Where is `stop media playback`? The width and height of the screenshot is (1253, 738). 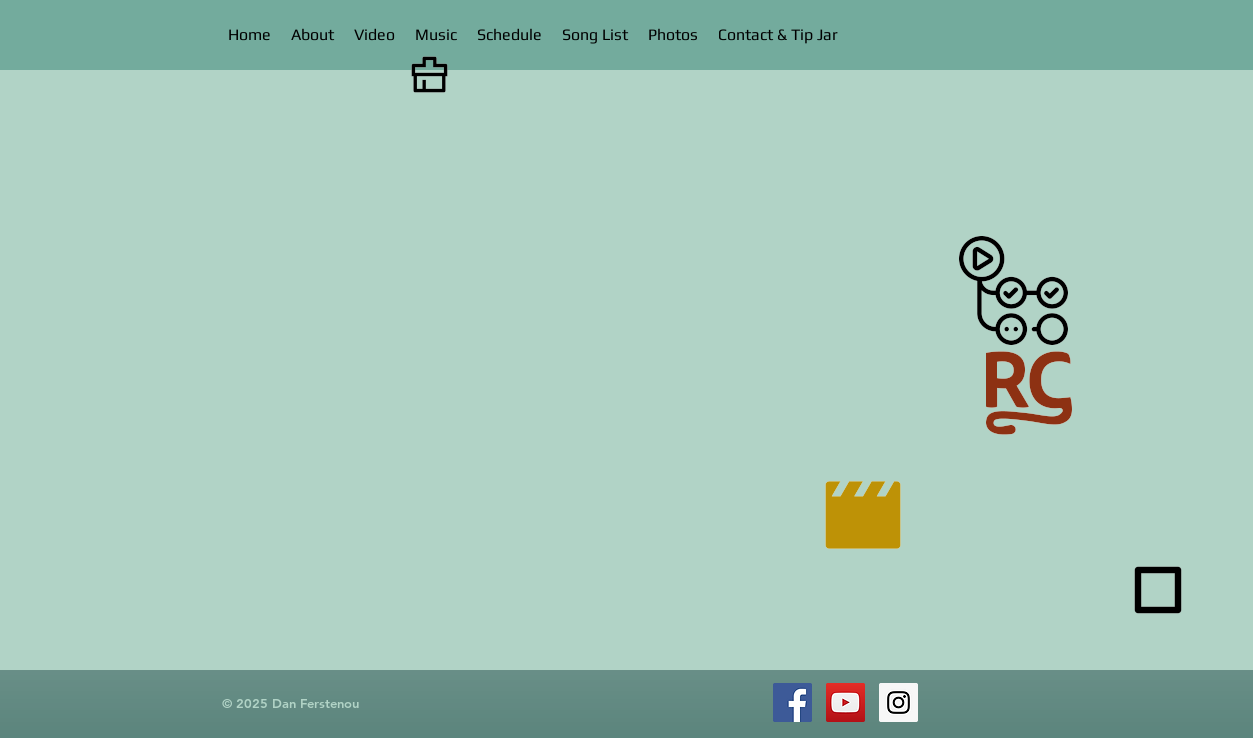 stop media playback is located at coordinates (1158, 590).